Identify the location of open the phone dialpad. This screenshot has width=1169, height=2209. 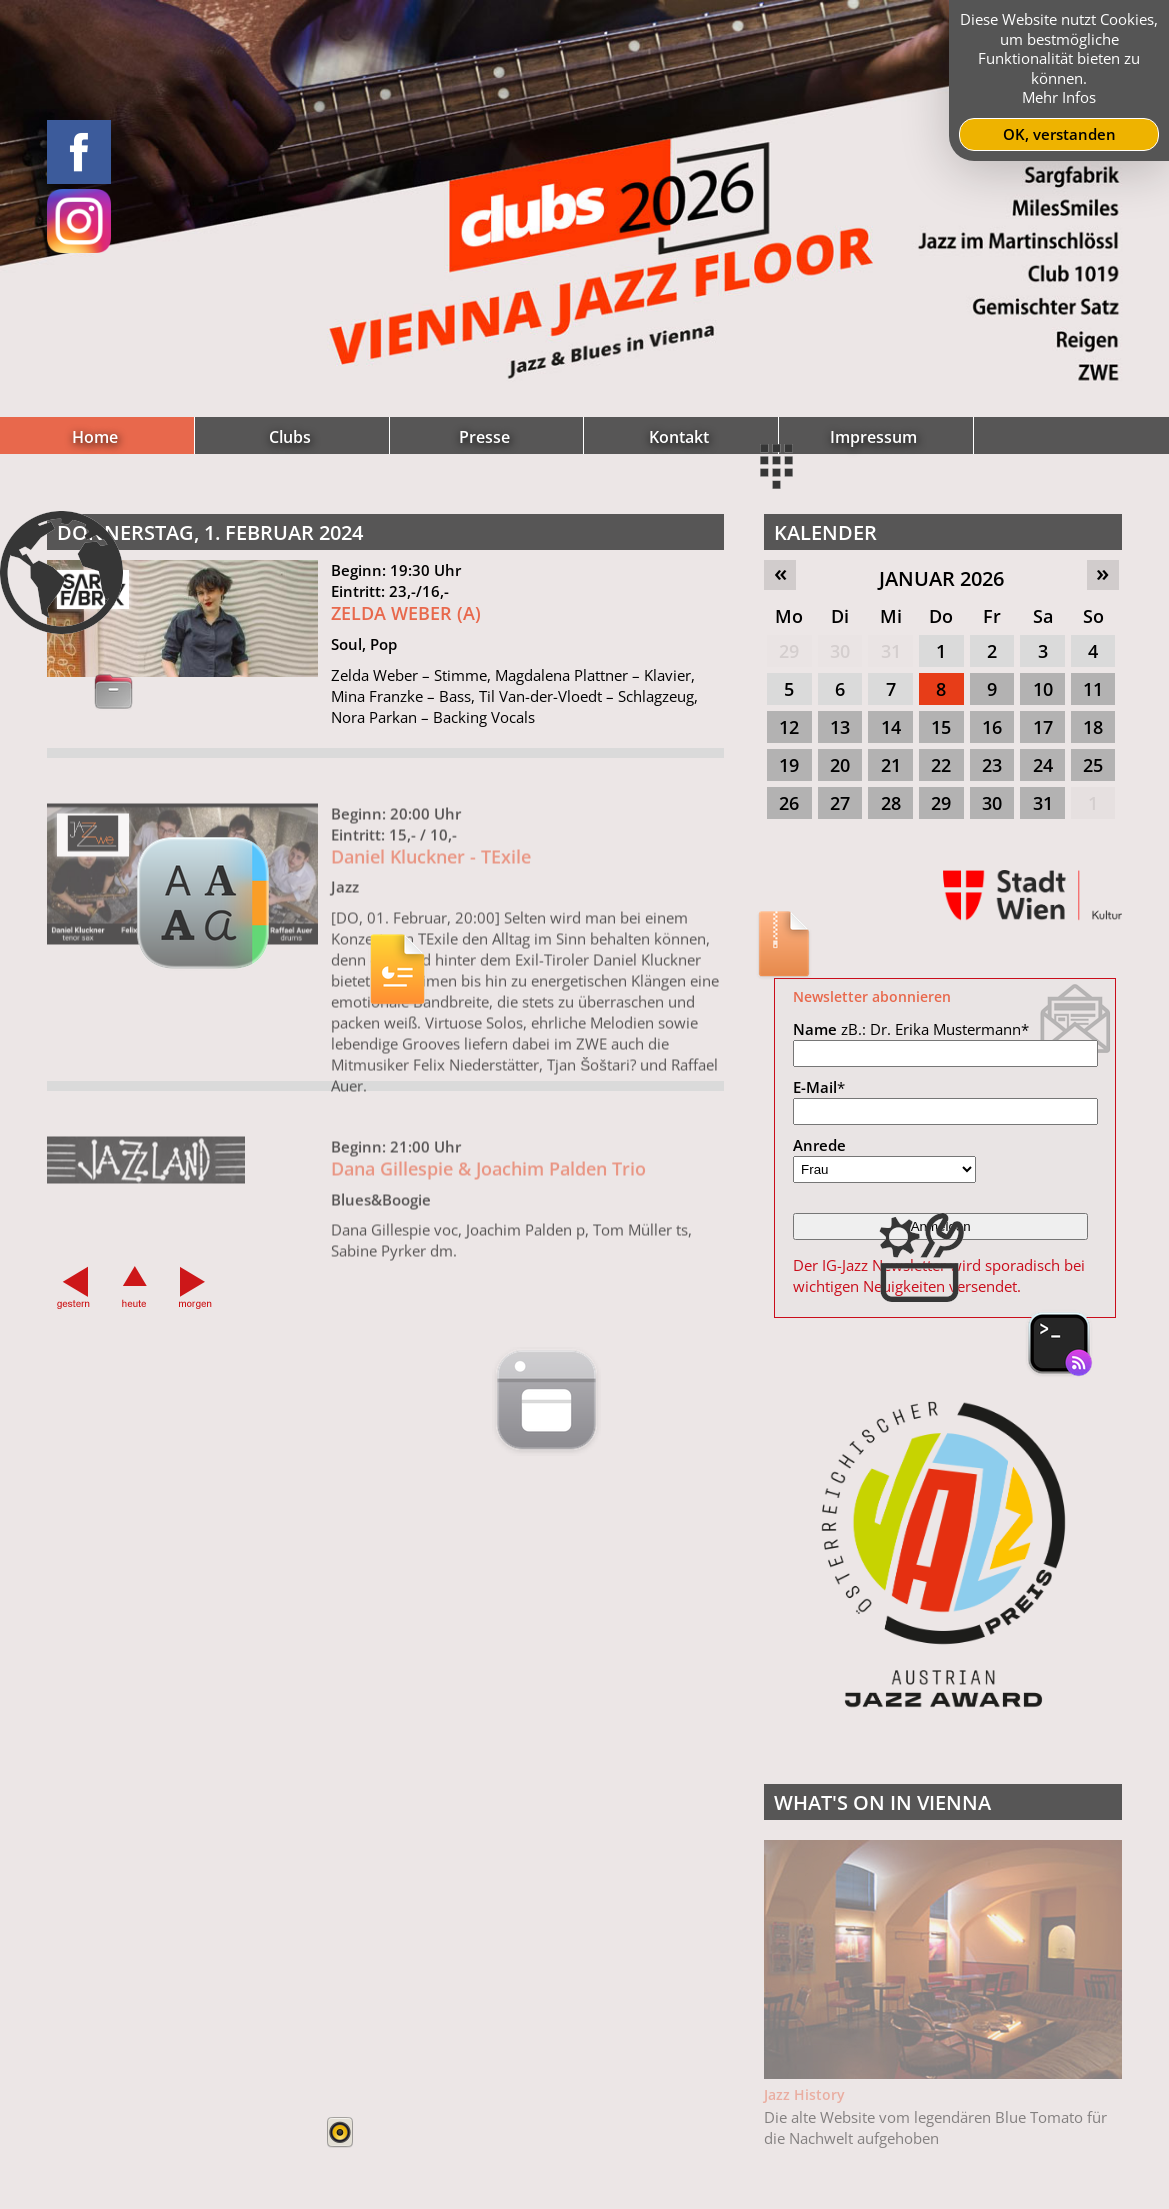
(776, 468).